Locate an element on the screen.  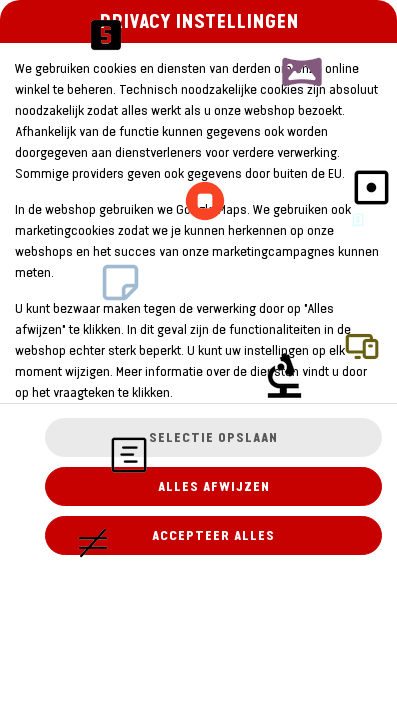
view panoramic photo is located at coordinates (302, 72).